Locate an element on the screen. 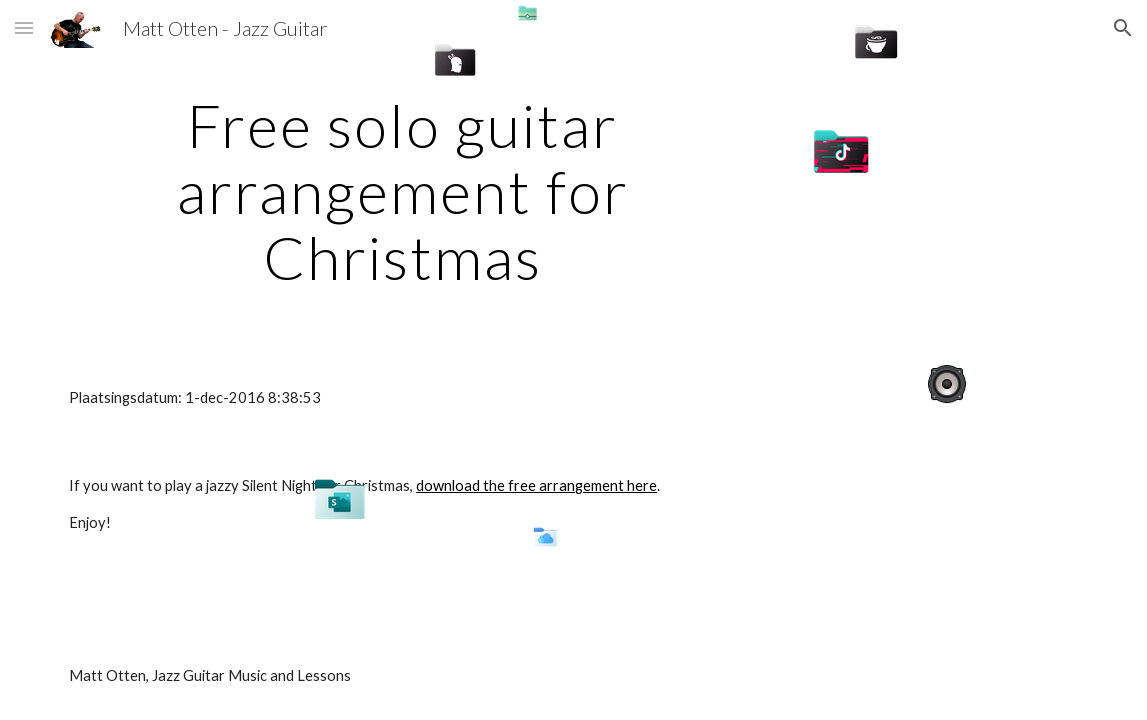  folder containing Plan 9 operating system files is located at coordinates (455, 61).